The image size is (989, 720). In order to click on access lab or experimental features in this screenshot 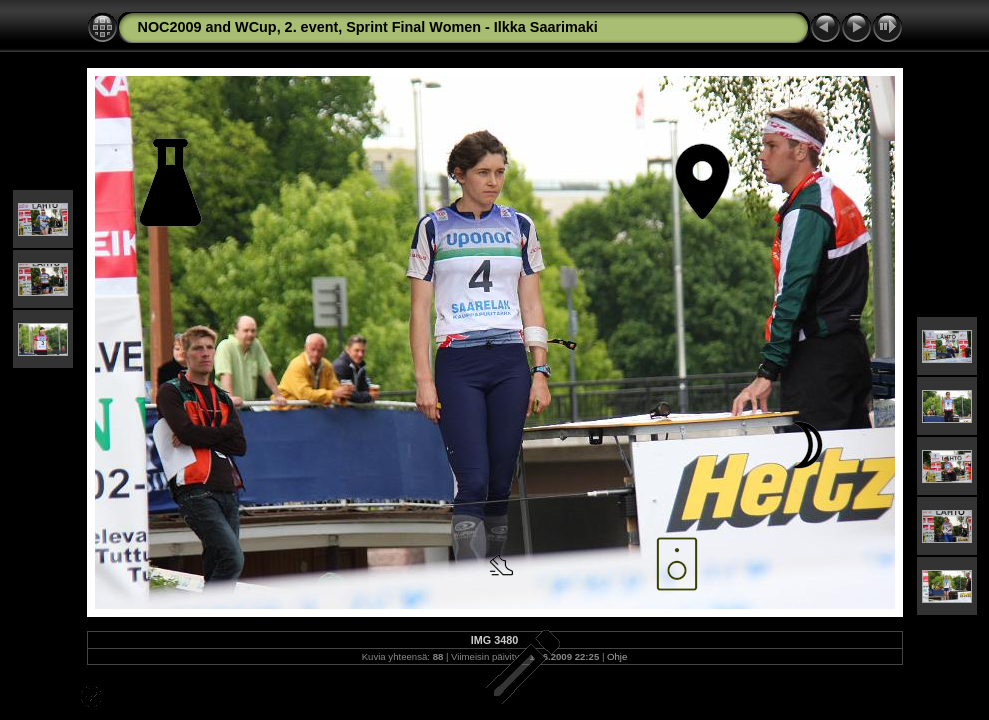, I will do `click(170, 182)`.